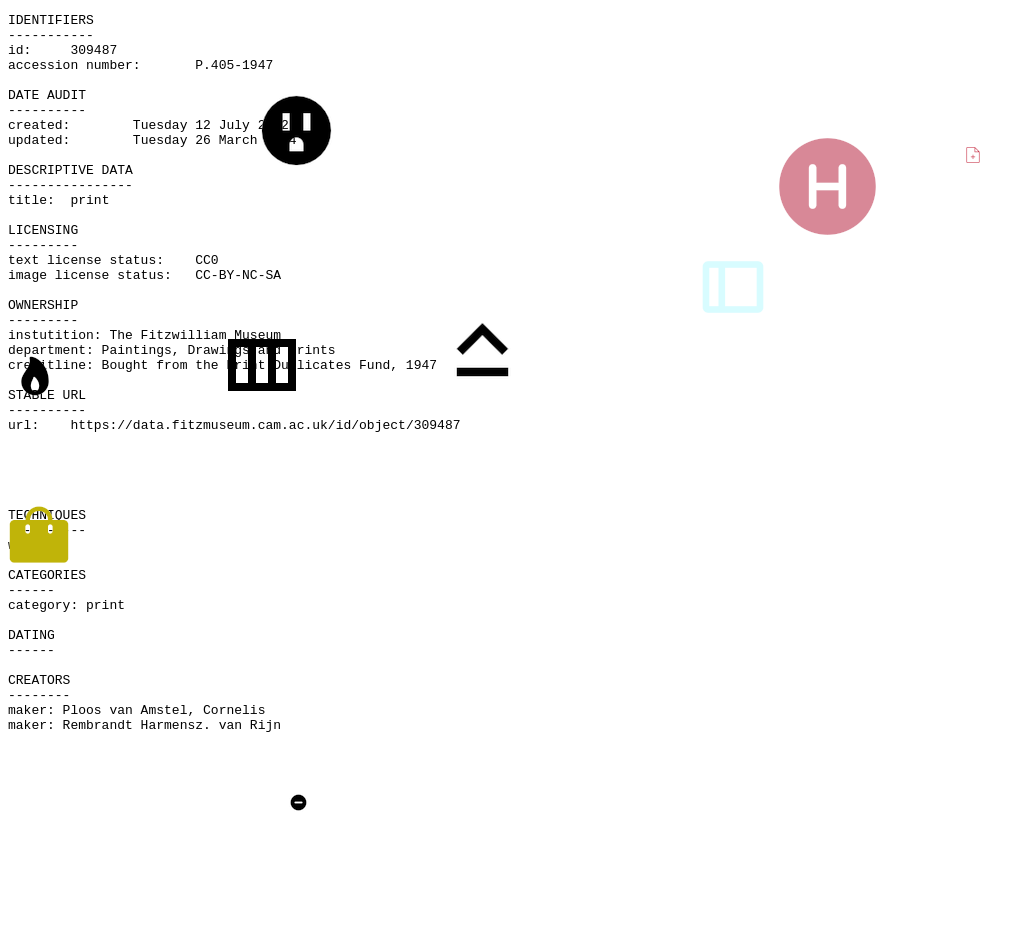 This screenshot has width=1024, height=926. I want to click on enable do not disturb mode, so click(298, 802).